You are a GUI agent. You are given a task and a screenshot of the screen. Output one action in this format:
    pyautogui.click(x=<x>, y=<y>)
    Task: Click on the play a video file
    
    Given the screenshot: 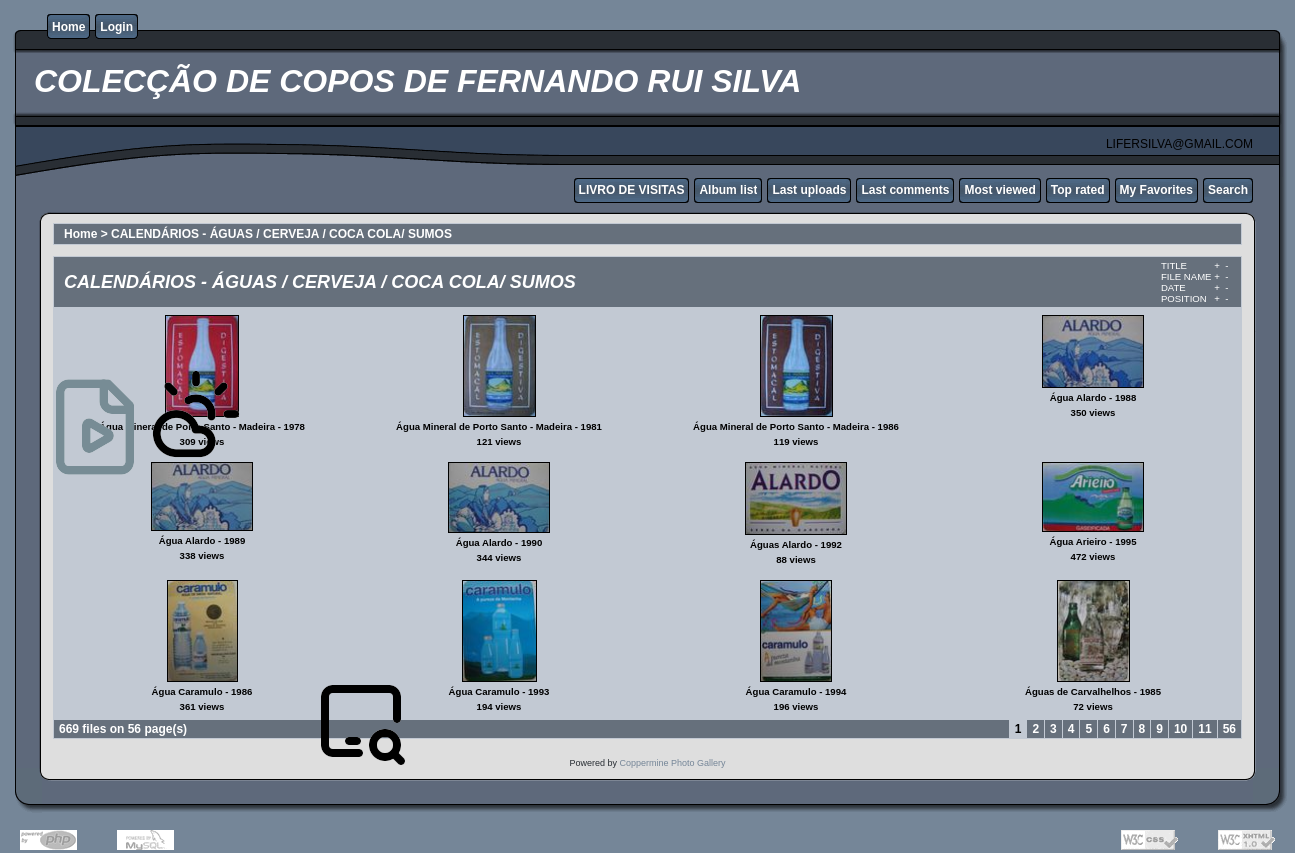 What is the action you would take?
    pyautogui.click(x=95, y=427)
    